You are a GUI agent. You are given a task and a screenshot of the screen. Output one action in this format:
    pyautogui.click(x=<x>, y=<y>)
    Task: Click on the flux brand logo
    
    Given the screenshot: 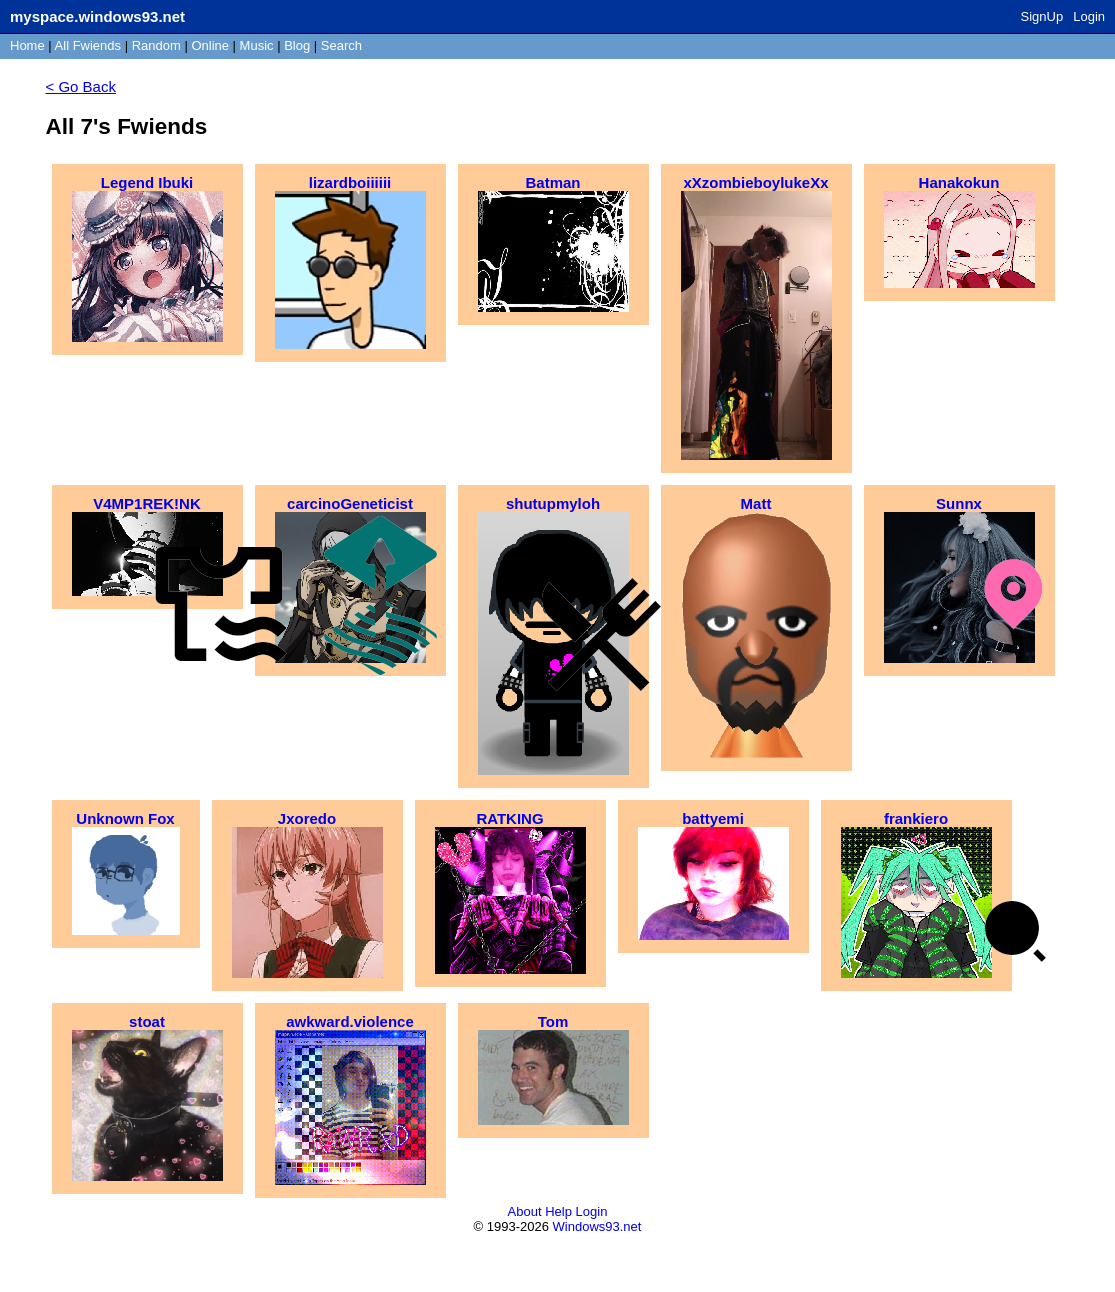 What is the action you would take?
    pyautogui.click(x=380, y=595)
    